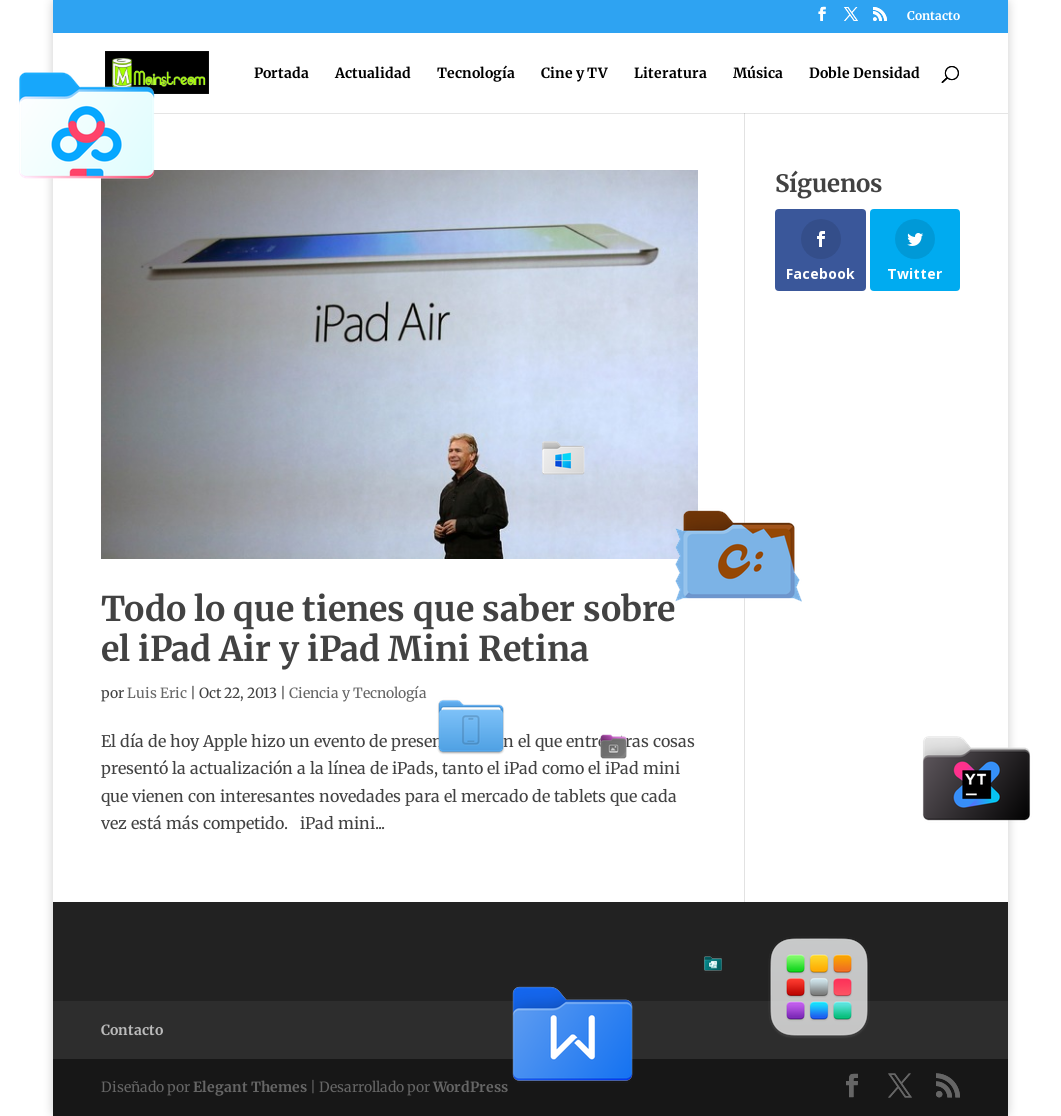 The image size is (1061, 1116). What do you see at coordinates (613, 746) in the screenshot?
I see `open your pictures folder` at bounding box center [613, 746].